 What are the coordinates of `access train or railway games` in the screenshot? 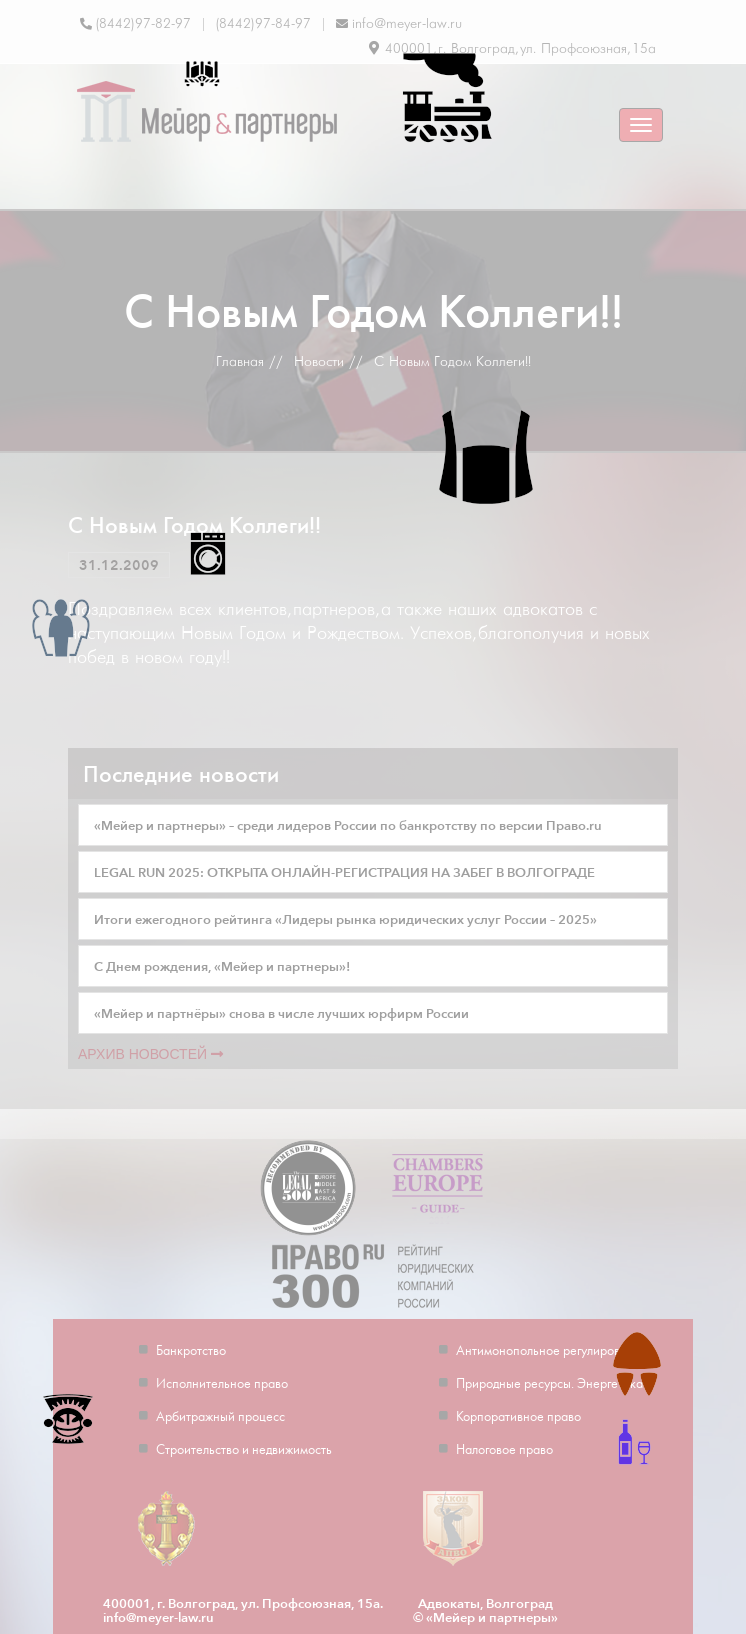 It's located at (447, 97).